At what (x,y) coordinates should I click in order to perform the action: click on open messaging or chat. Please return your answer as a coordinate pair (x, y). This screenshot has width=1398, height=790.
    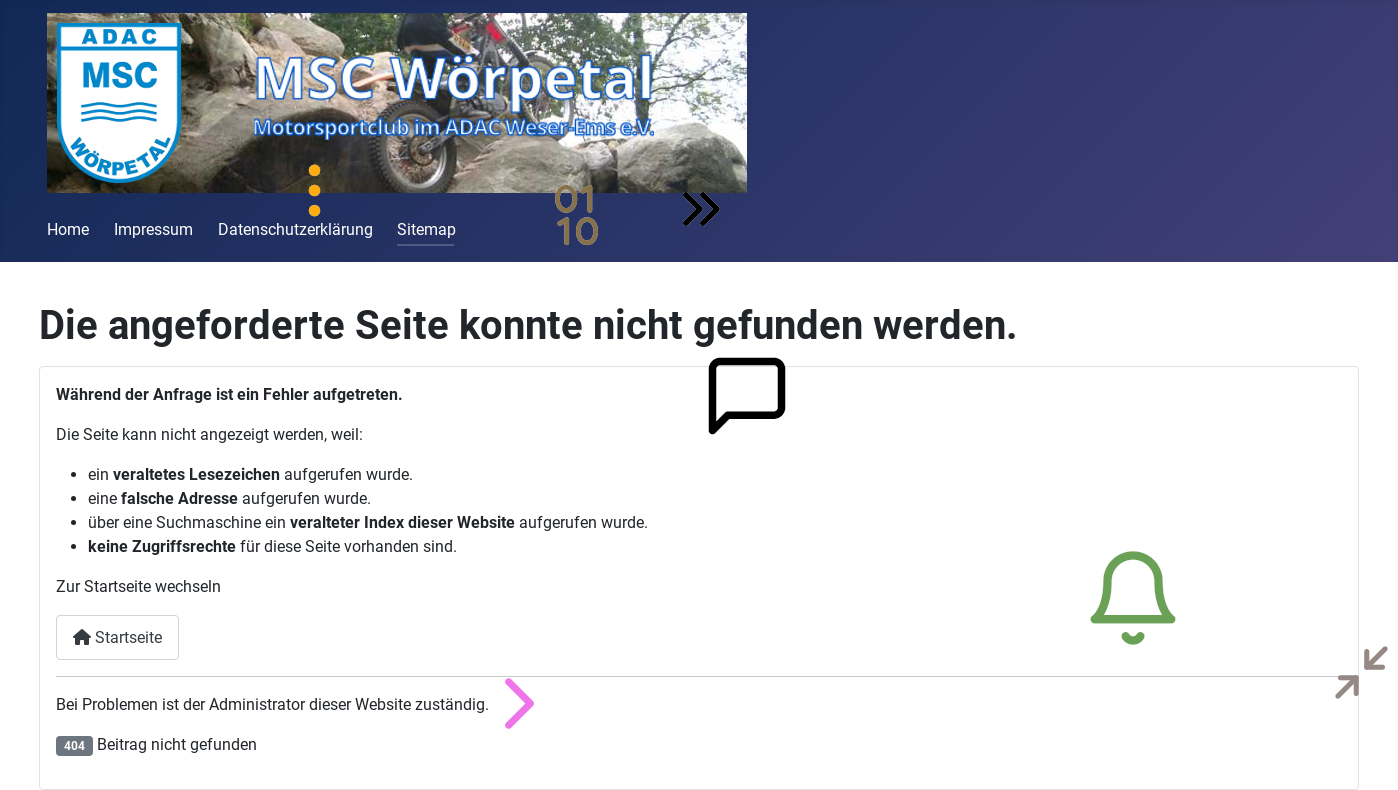
    Looking at the image, I should click on (747, 396).